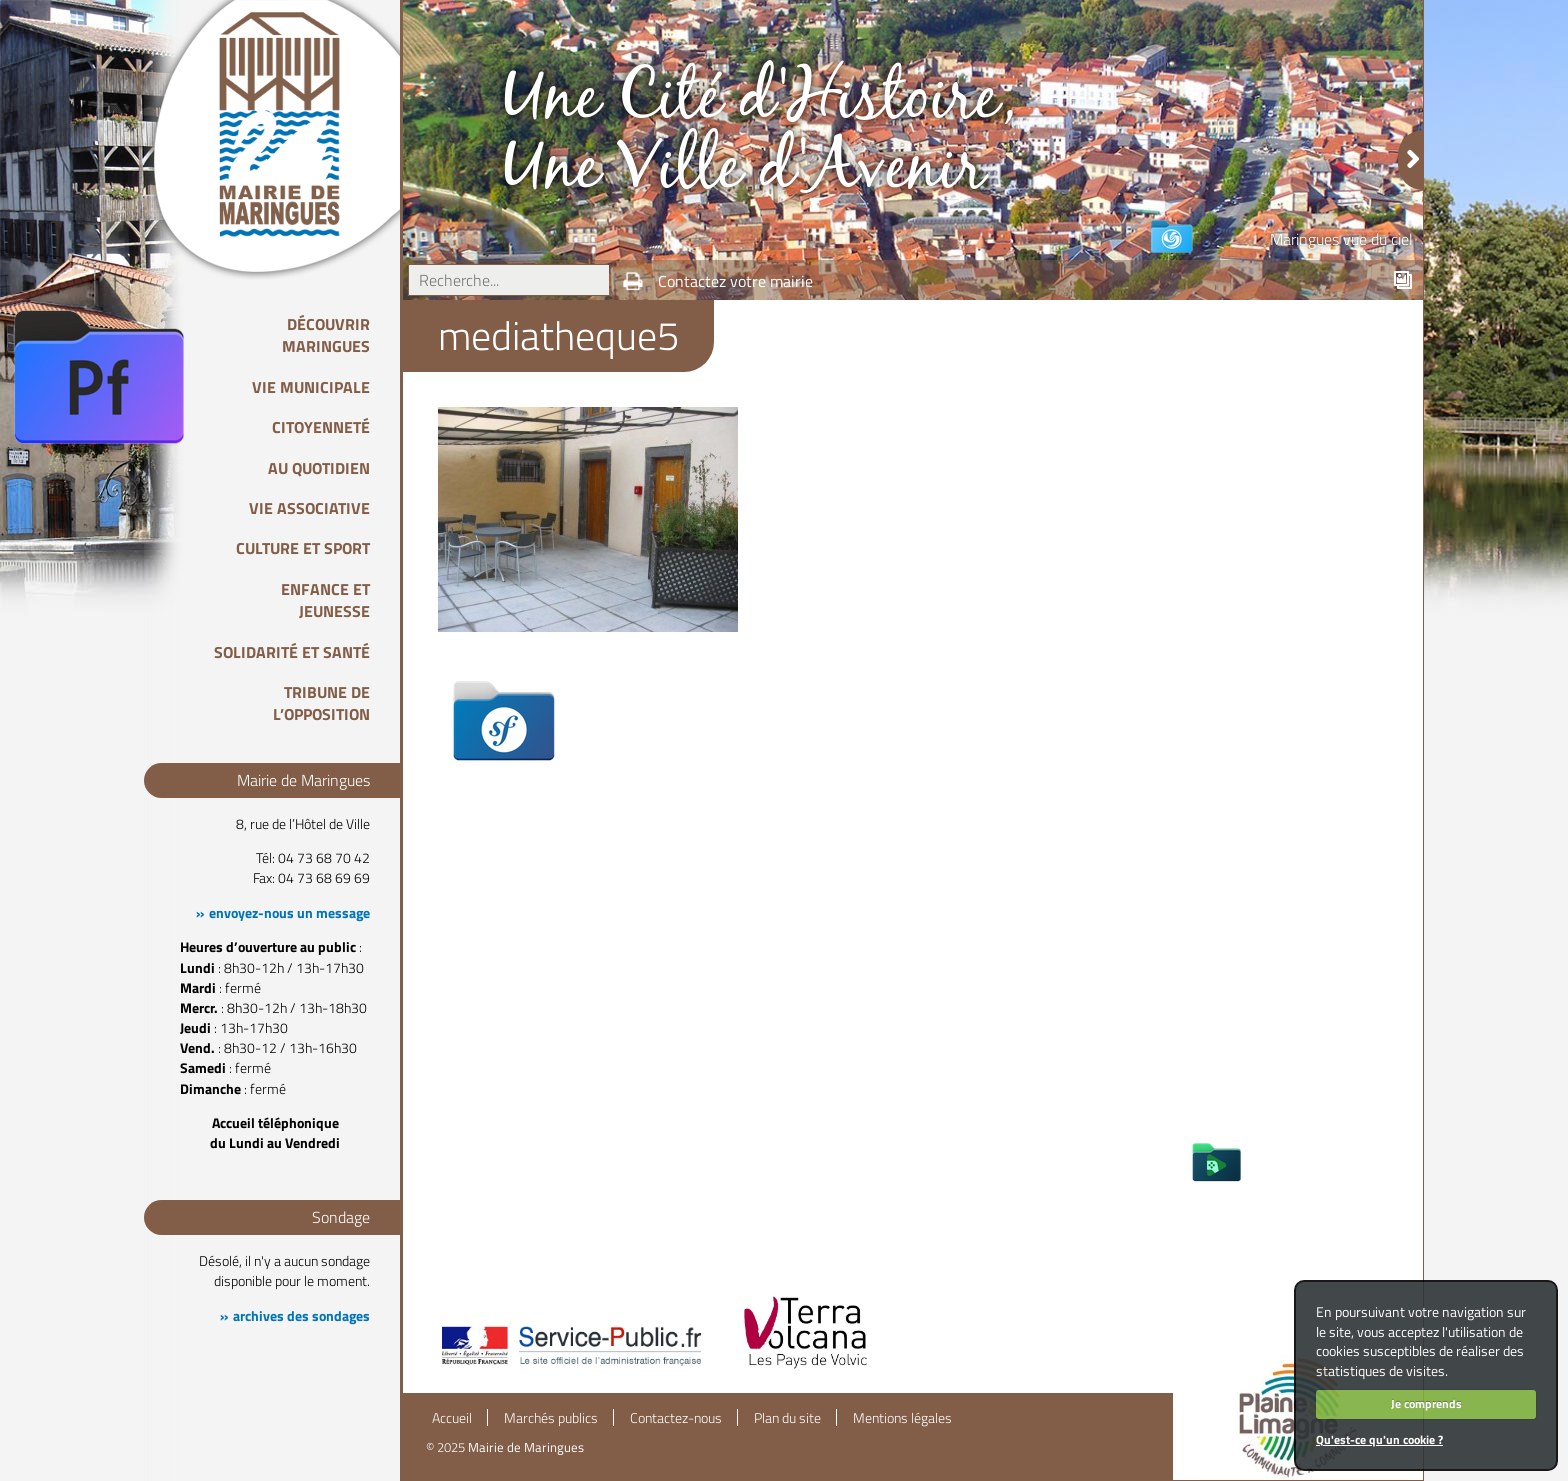 The height and width of the screenshot is (1481, 1568). I want to click on folder containing symfony framework project files, so click(503, 723).